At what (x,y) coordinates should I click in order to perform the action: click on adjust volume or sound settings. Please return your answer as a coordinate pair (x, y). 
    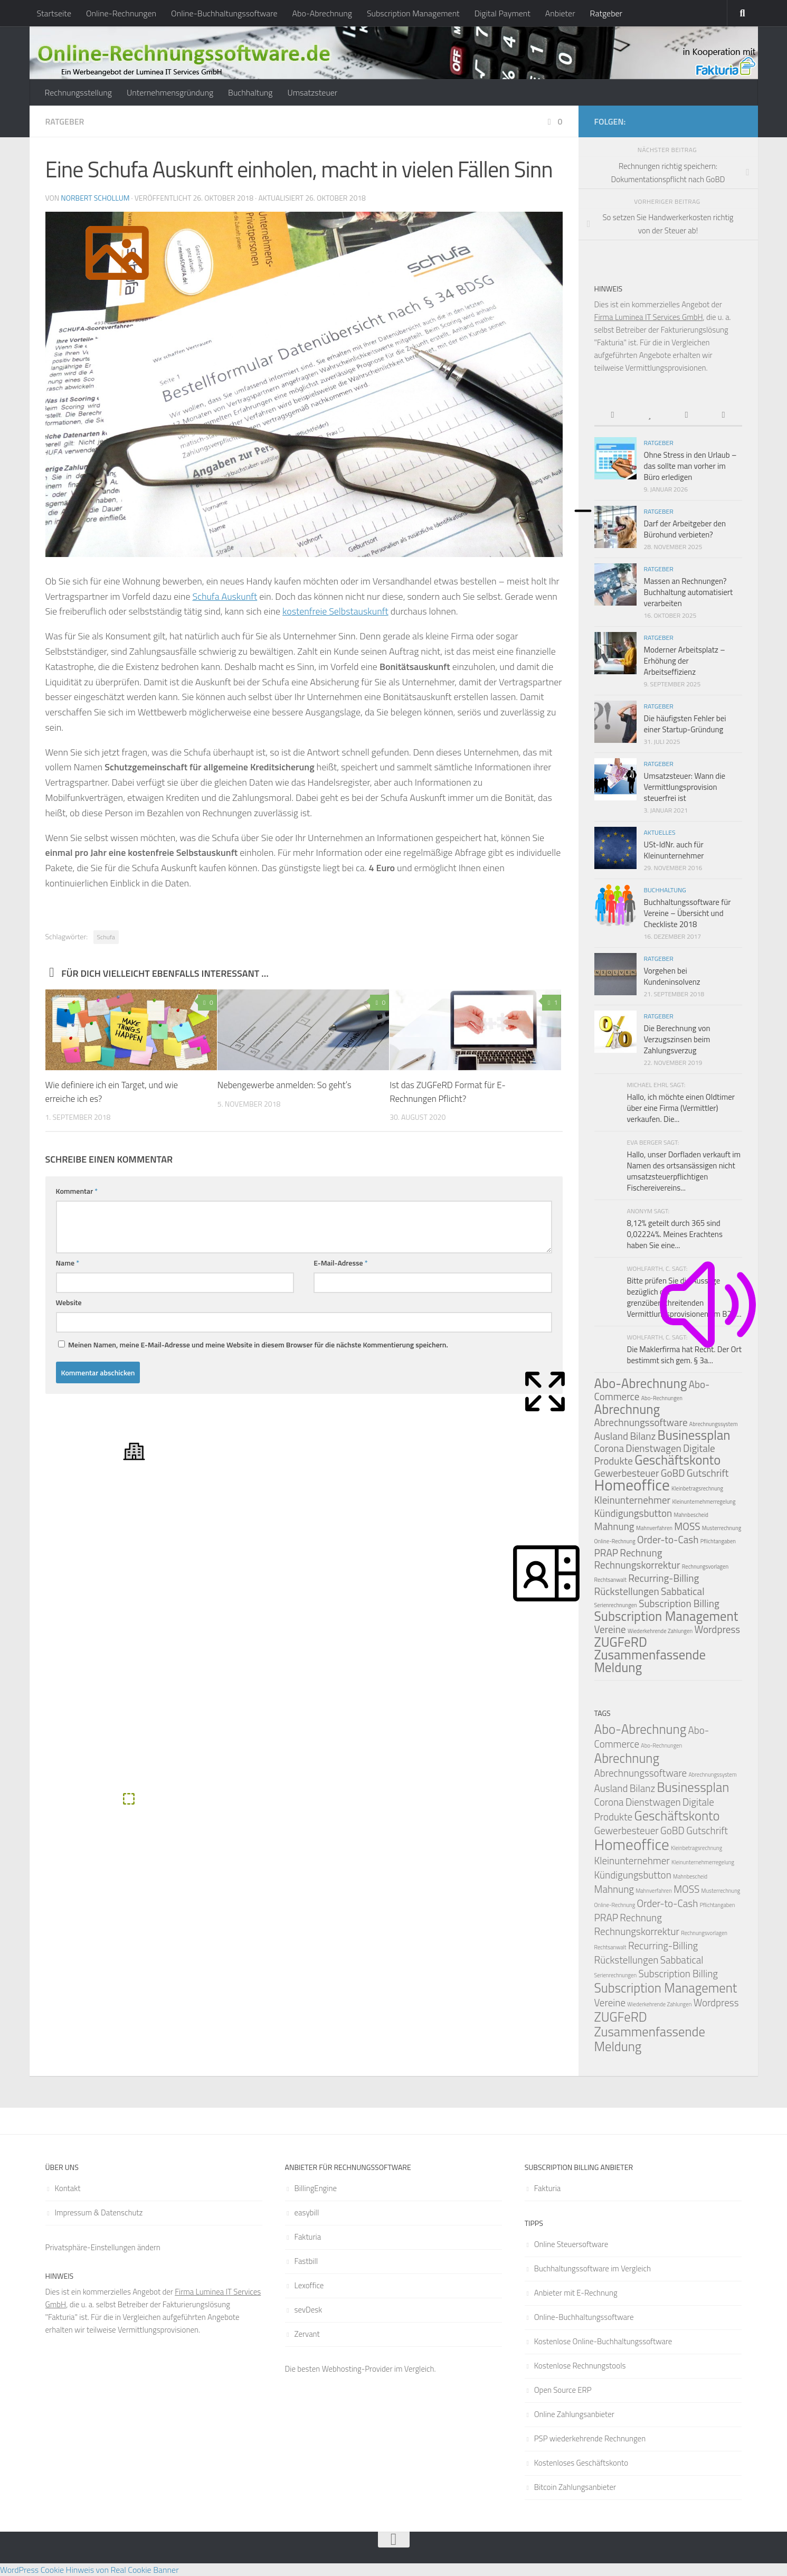
    Looking at the image, I should click on (708, 1305).